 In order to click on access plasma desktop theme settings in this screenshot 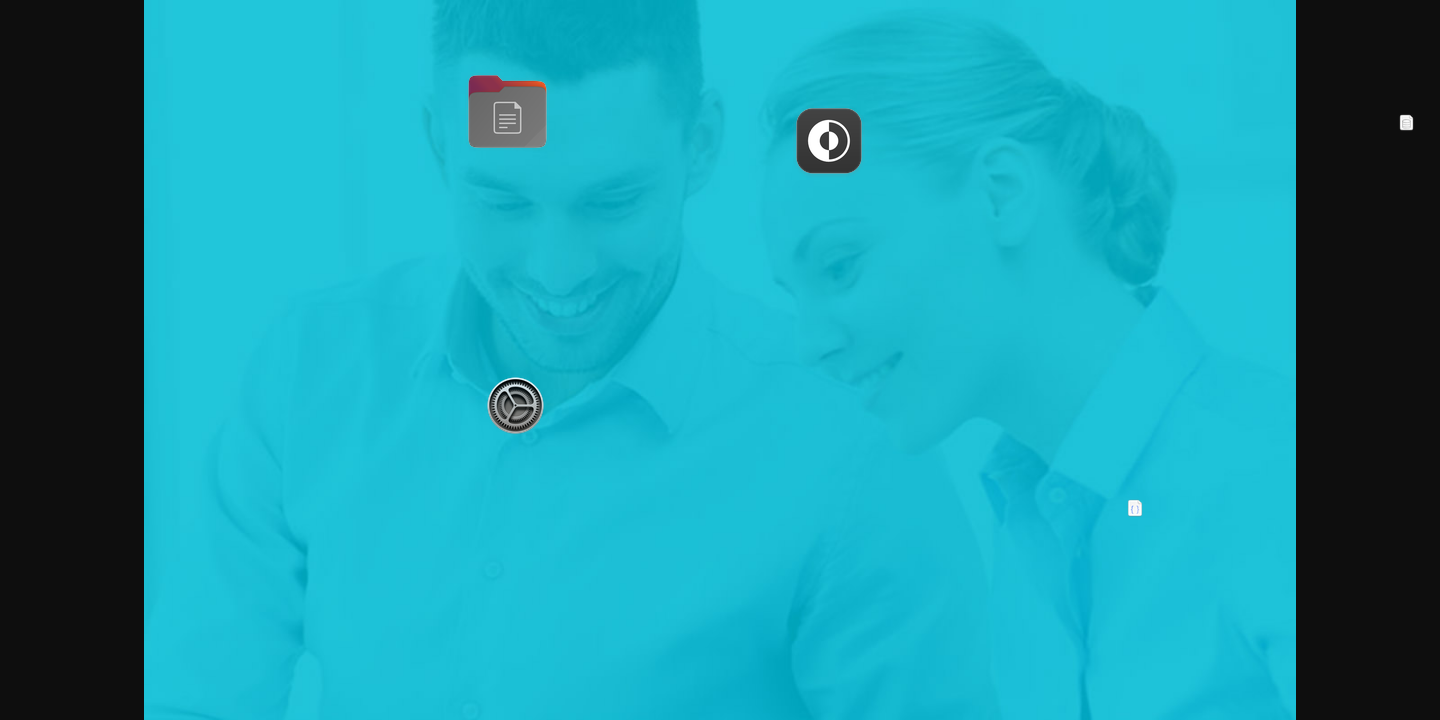, I will do `click(829, 142)`.